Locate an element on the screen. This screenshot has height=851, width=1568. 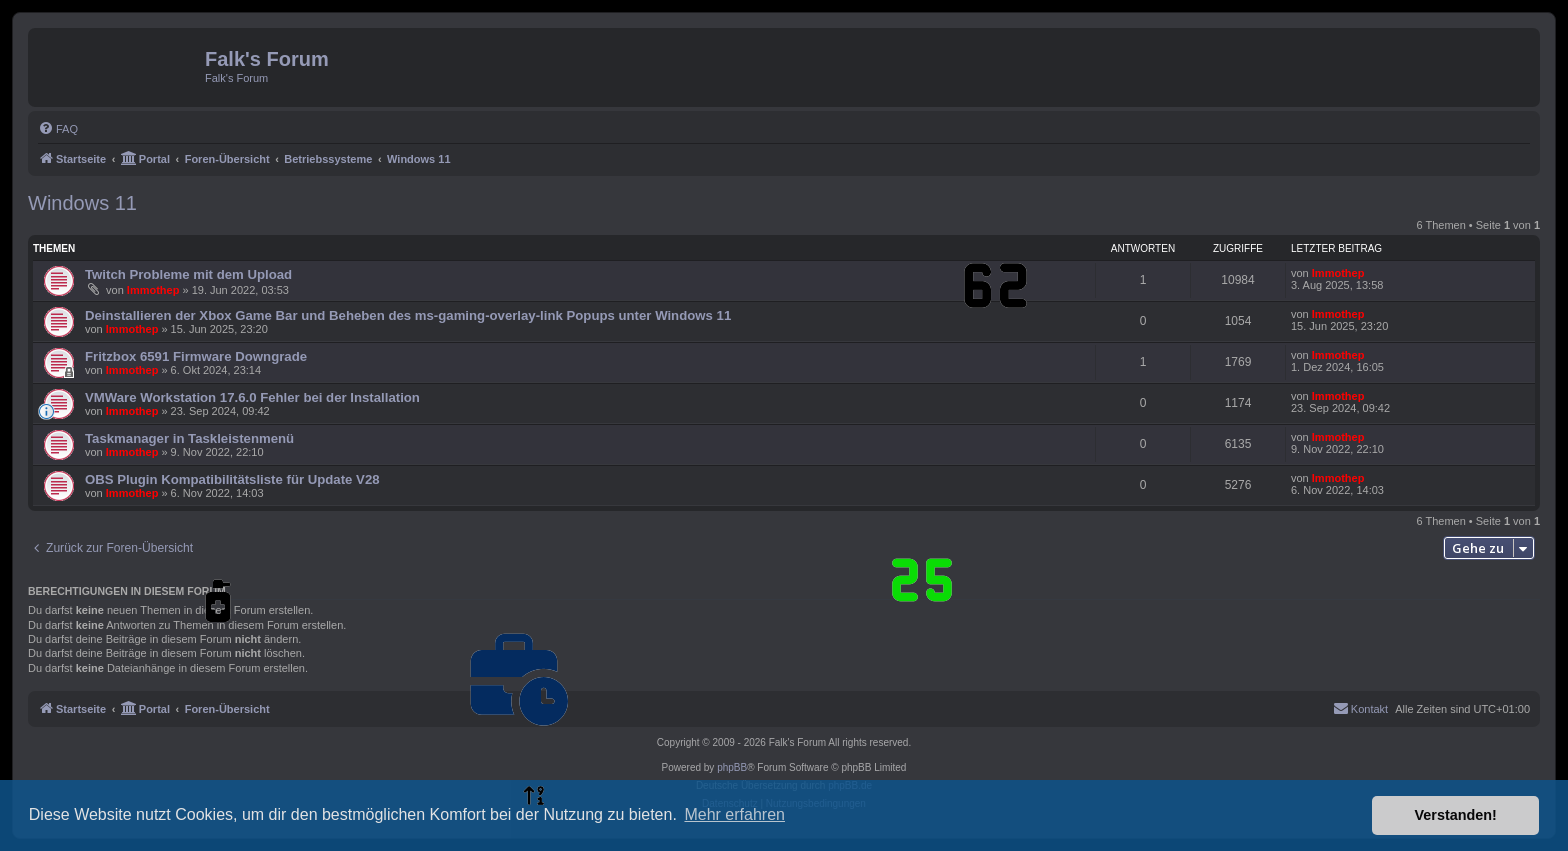
access medical supplies or first aid resources is located at coordinates (218, 602).